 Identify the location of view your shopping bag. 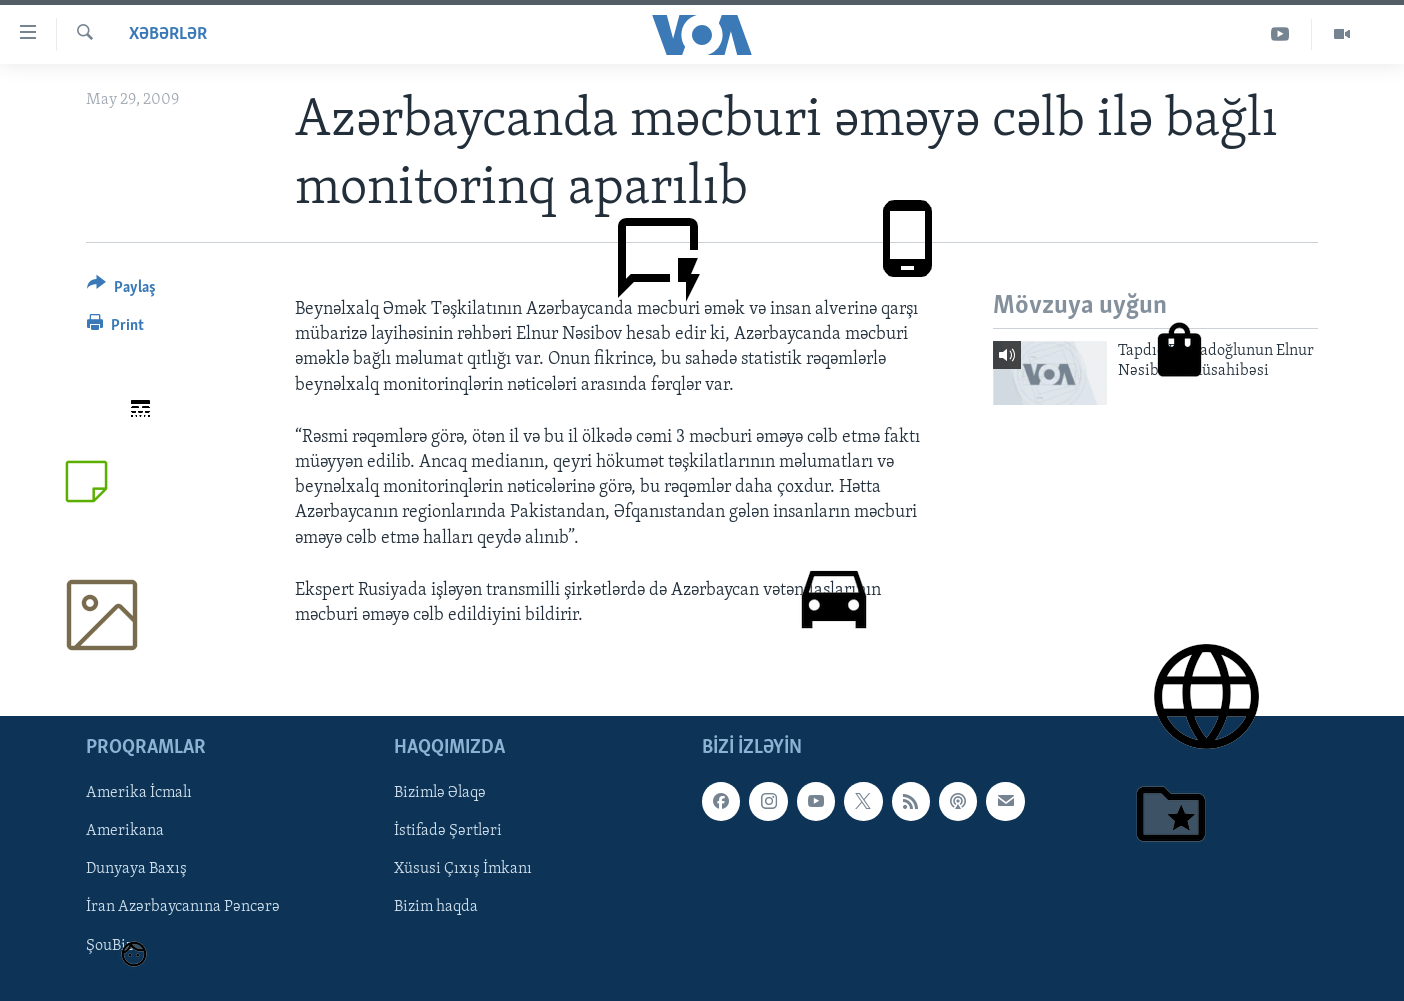
(1179, 349).